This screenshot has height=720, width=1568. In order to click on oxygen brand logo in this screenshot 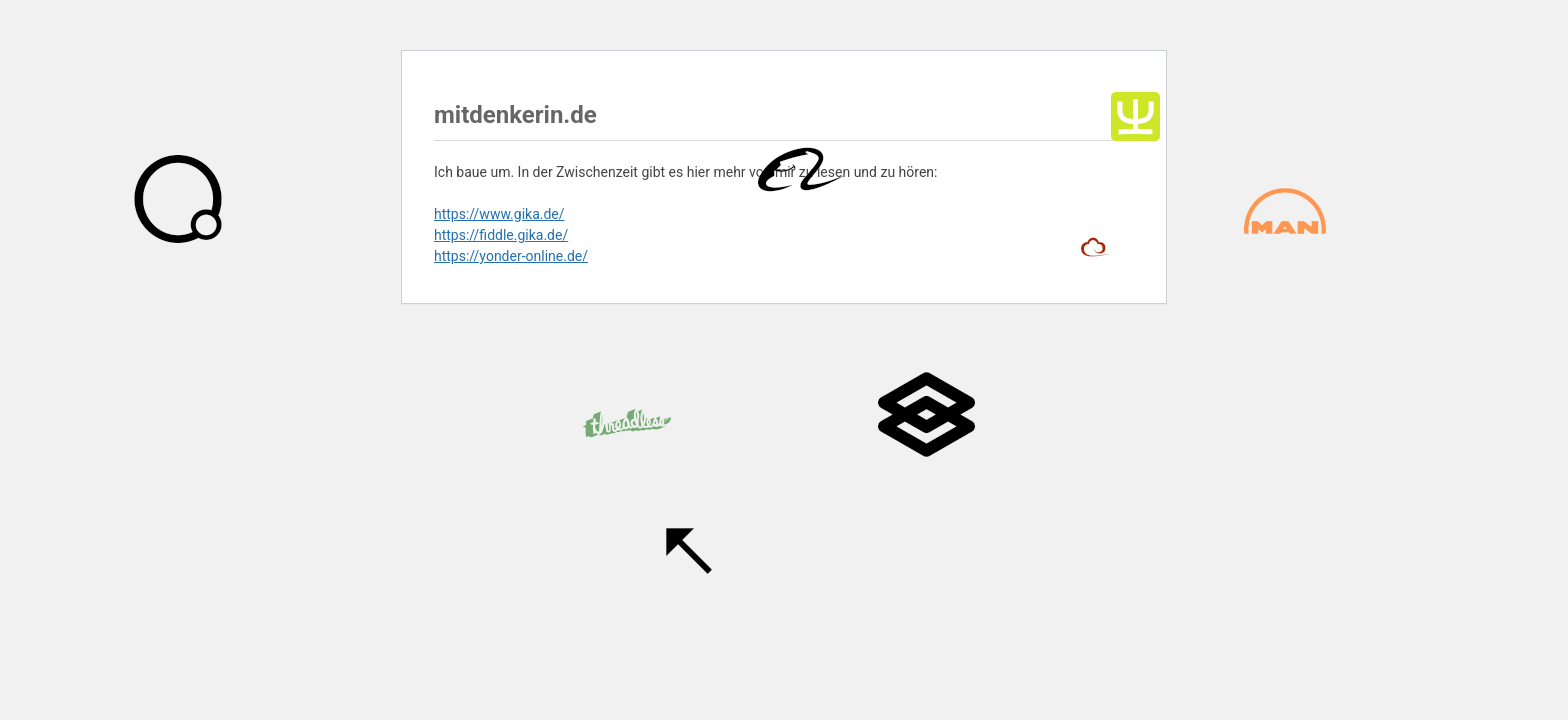, I will do `click(178, 199)`.